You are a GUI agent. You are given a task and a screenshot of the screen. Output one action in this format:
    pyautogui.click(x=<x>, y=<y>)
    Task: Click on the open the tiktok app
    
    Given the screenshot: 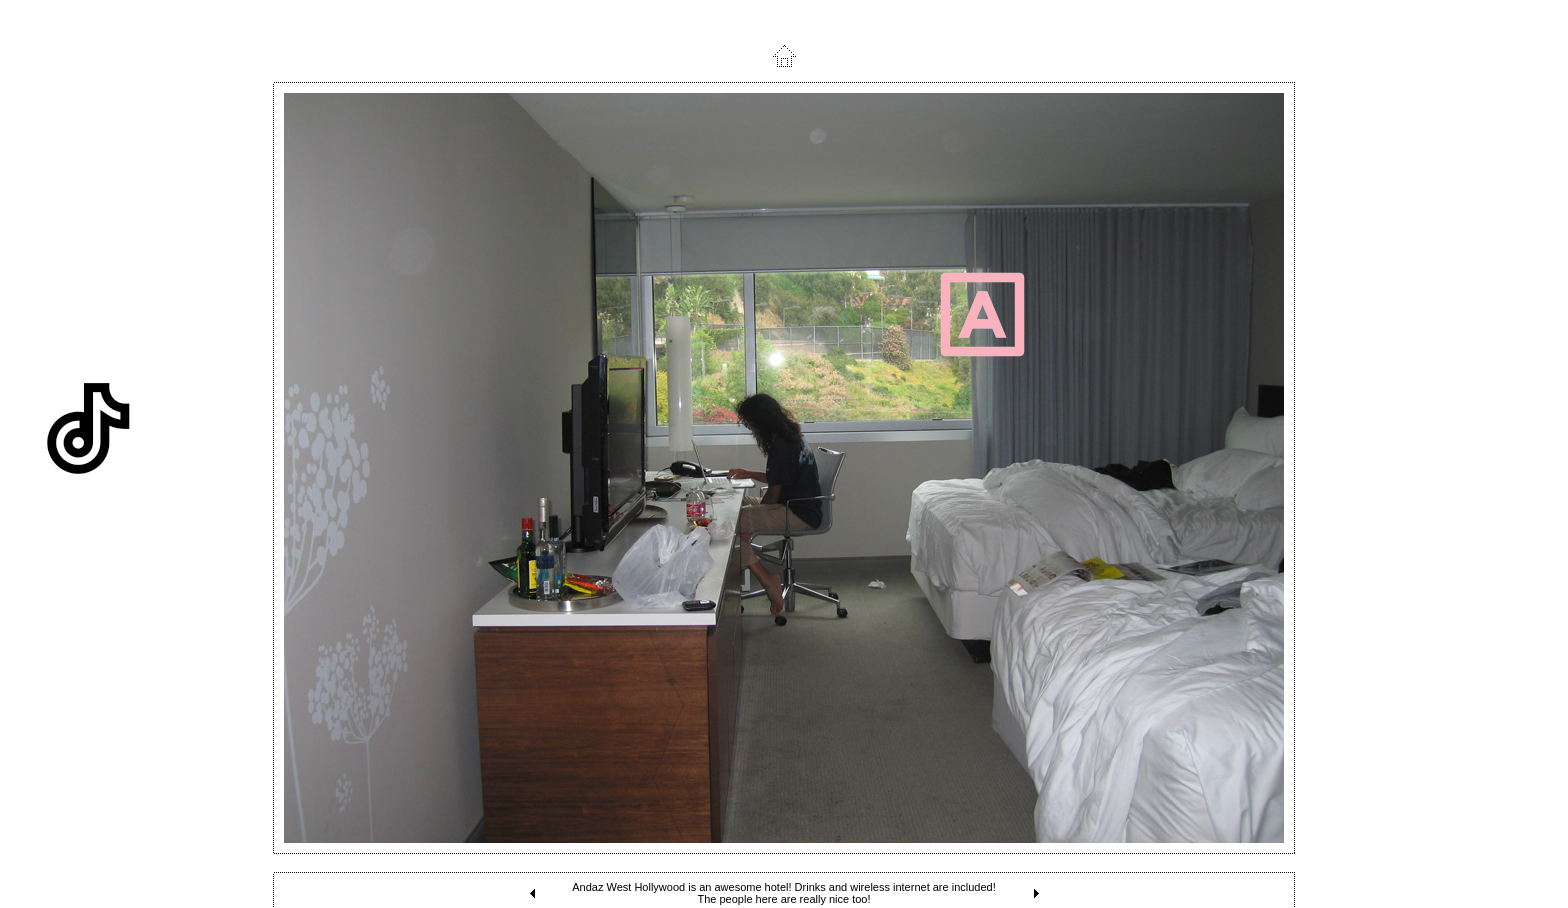 What is the action you would take?
    pyautogui.click(x=88, y=428)
    